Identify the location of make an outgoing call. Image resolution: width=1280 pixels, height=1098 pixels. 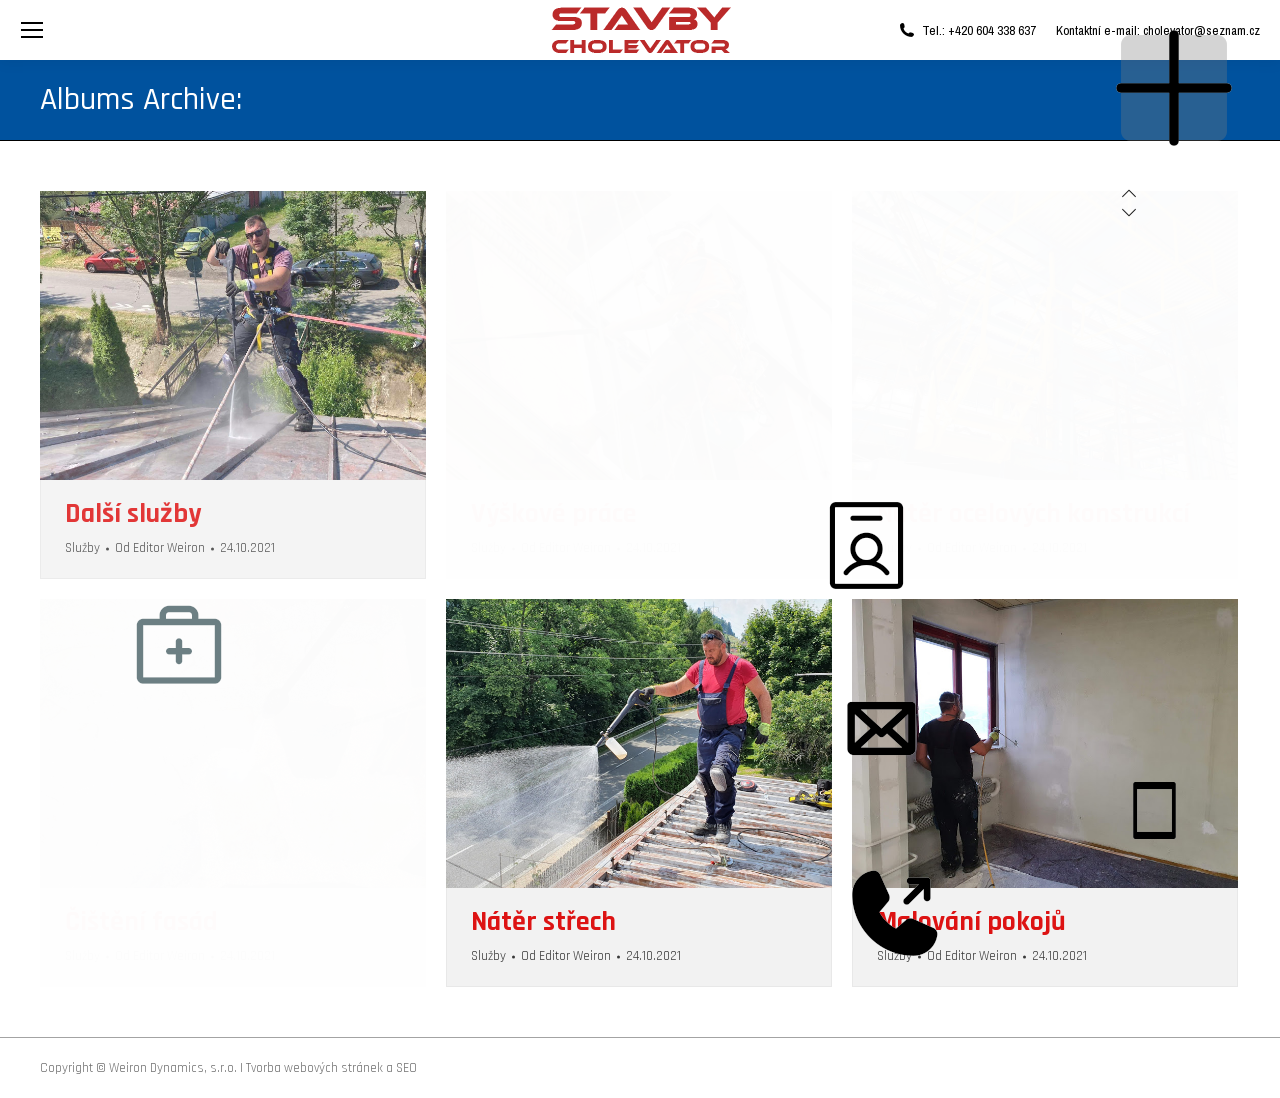
(896, 911).